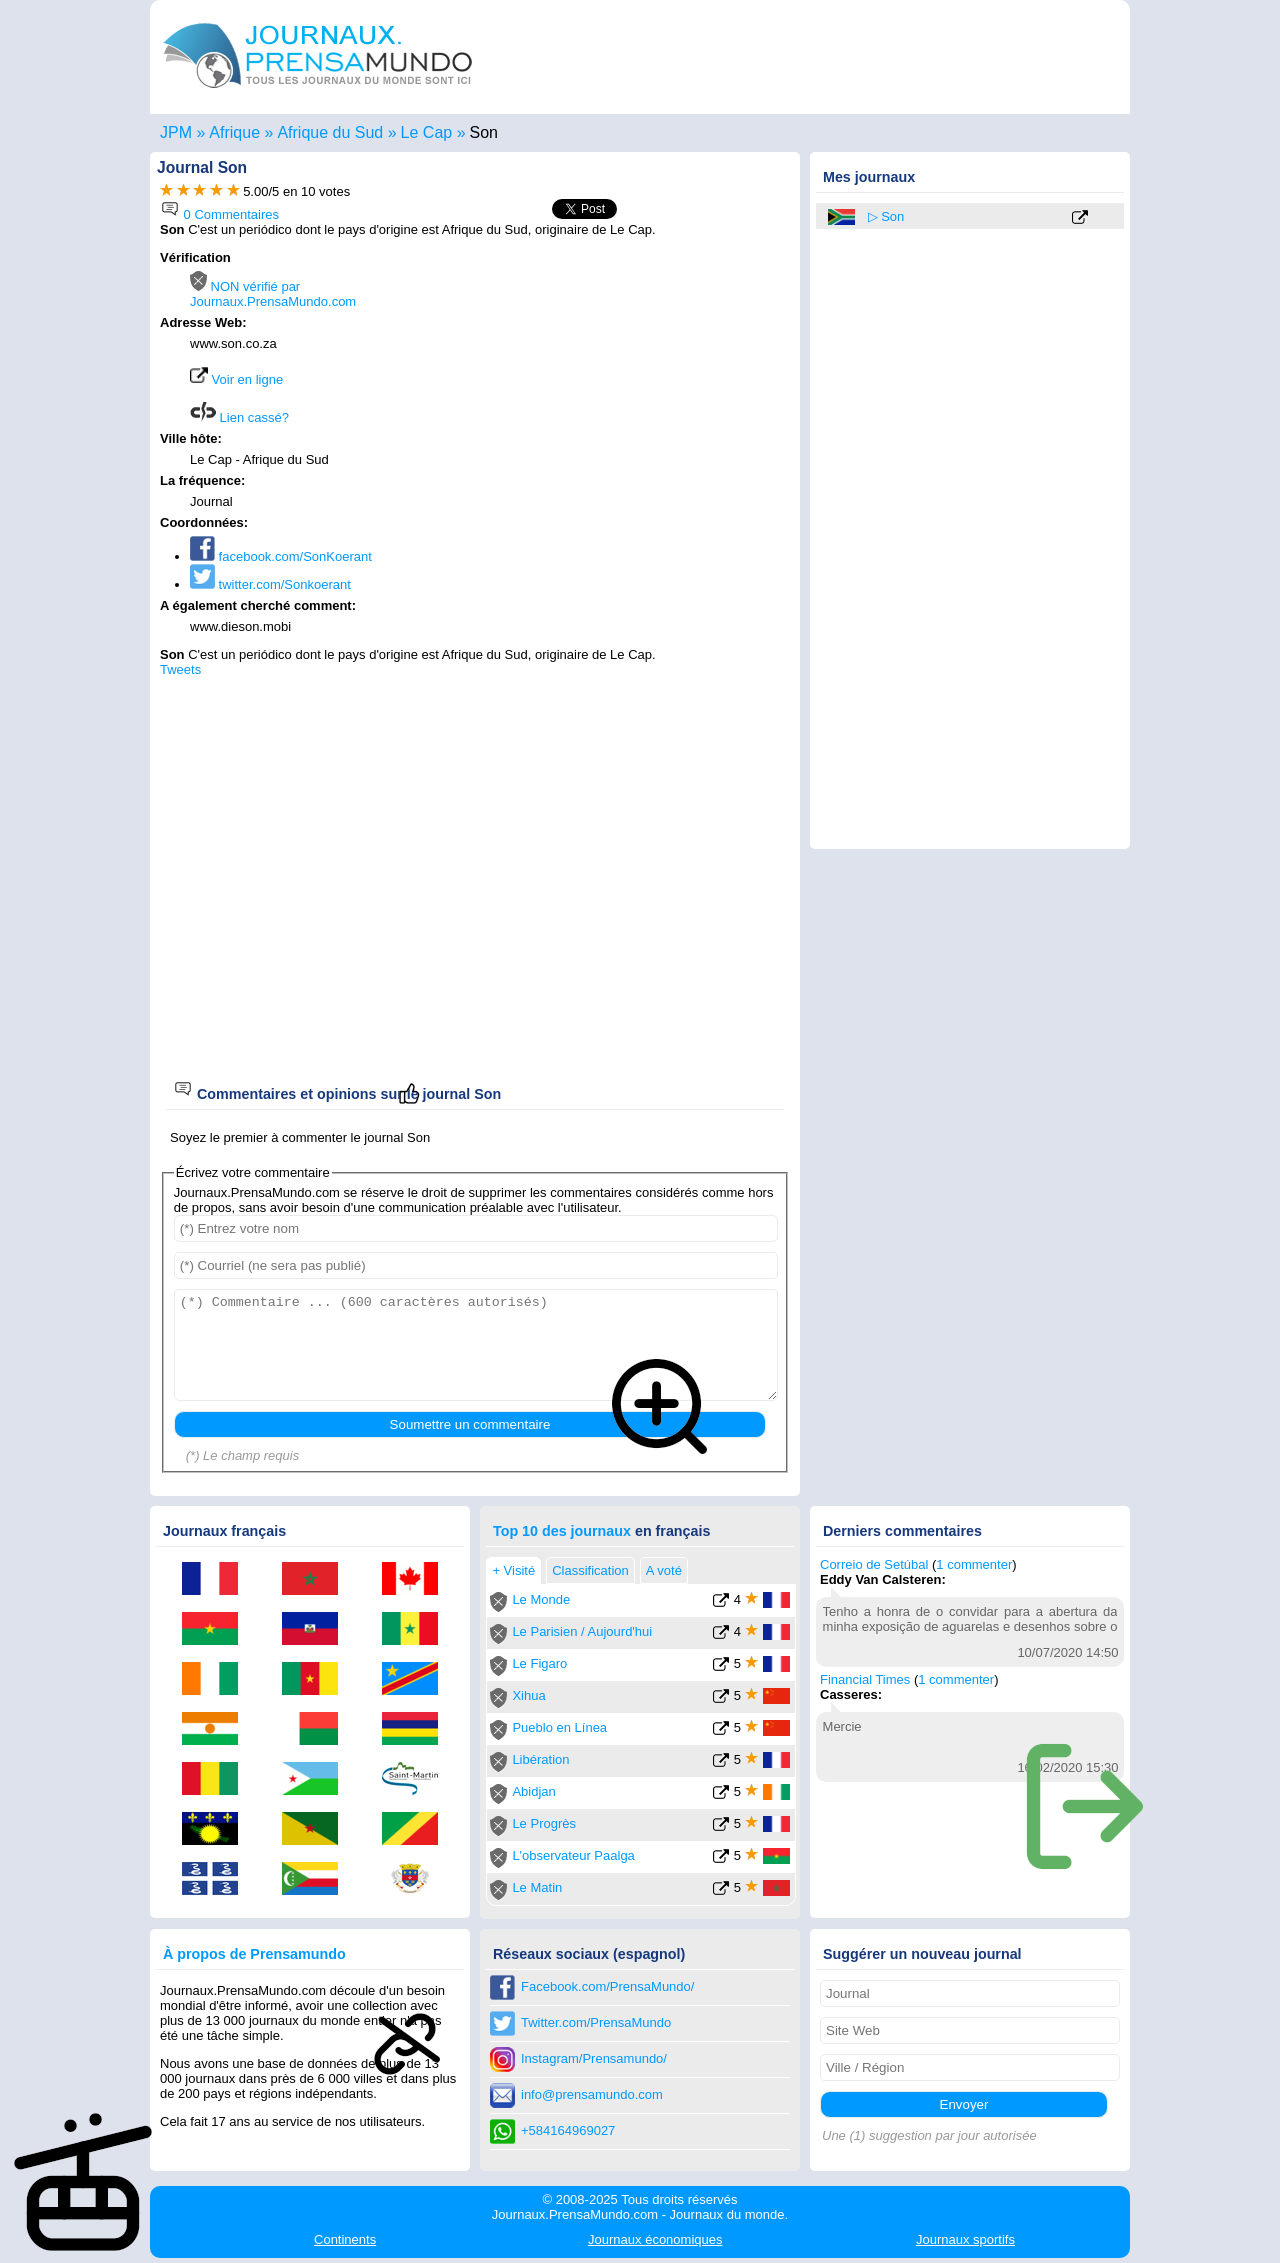  What do you see at coordinates (1080, 1806) in the screenshot?
I see `sign out of your account` at bounding box center [1080, 1806].